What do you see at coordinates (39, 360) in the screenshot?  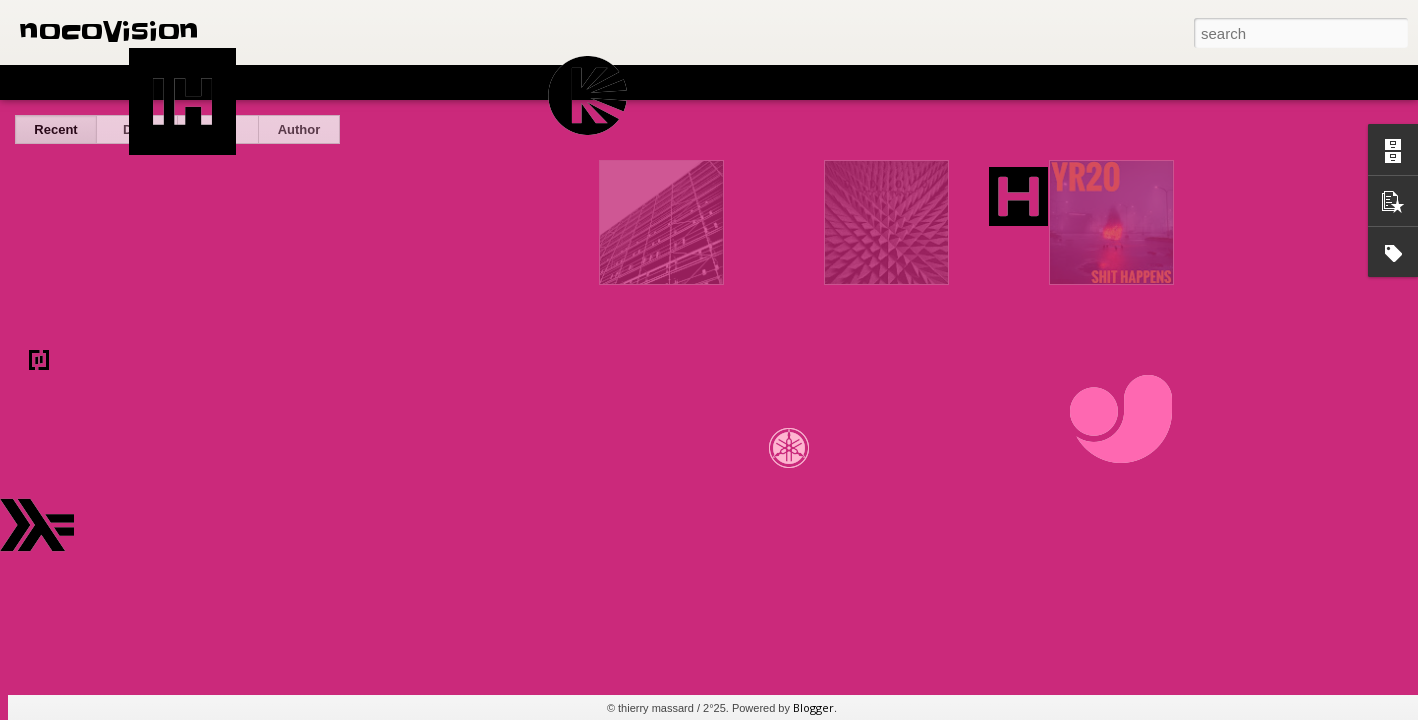 I see `open the RTLZWEI app or website` at bounding box center [39, 360].